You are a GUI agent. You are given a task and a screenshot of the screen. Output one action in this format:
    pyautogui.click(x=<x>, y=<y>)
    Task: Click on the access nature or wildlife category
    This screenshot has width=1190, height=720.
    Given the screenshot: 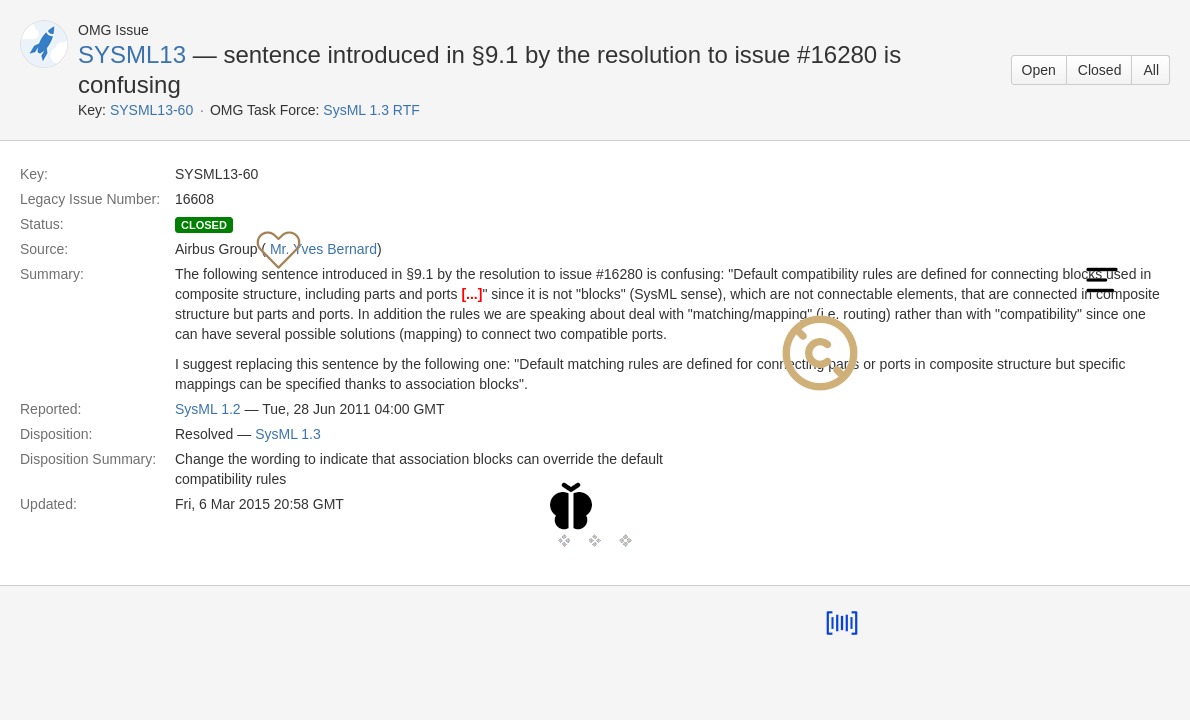 What is the action you would take?
    pyautogui.click(x=571, y=506)
    